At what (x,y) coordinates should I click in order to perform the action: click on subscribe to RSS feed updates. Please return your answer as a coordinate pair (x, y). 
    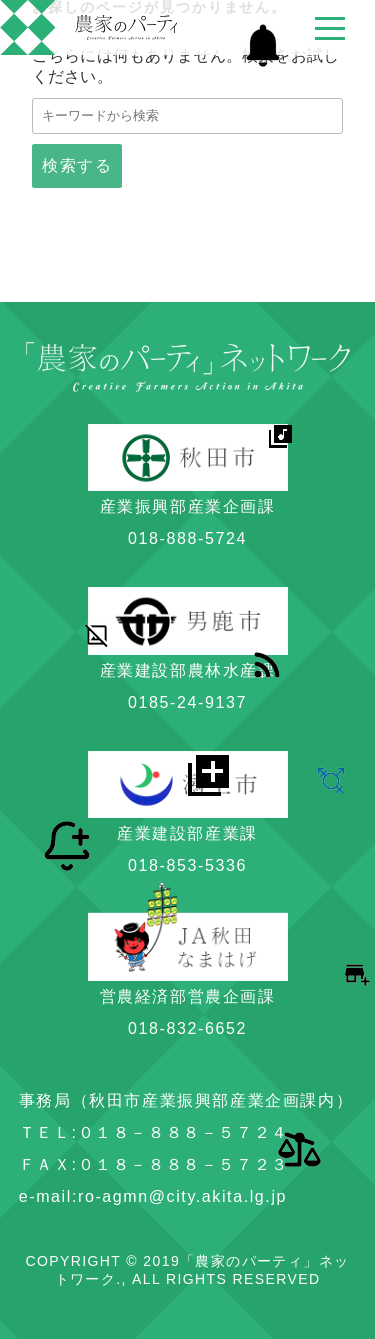
    Looking at the image, I should click on (267, 664).